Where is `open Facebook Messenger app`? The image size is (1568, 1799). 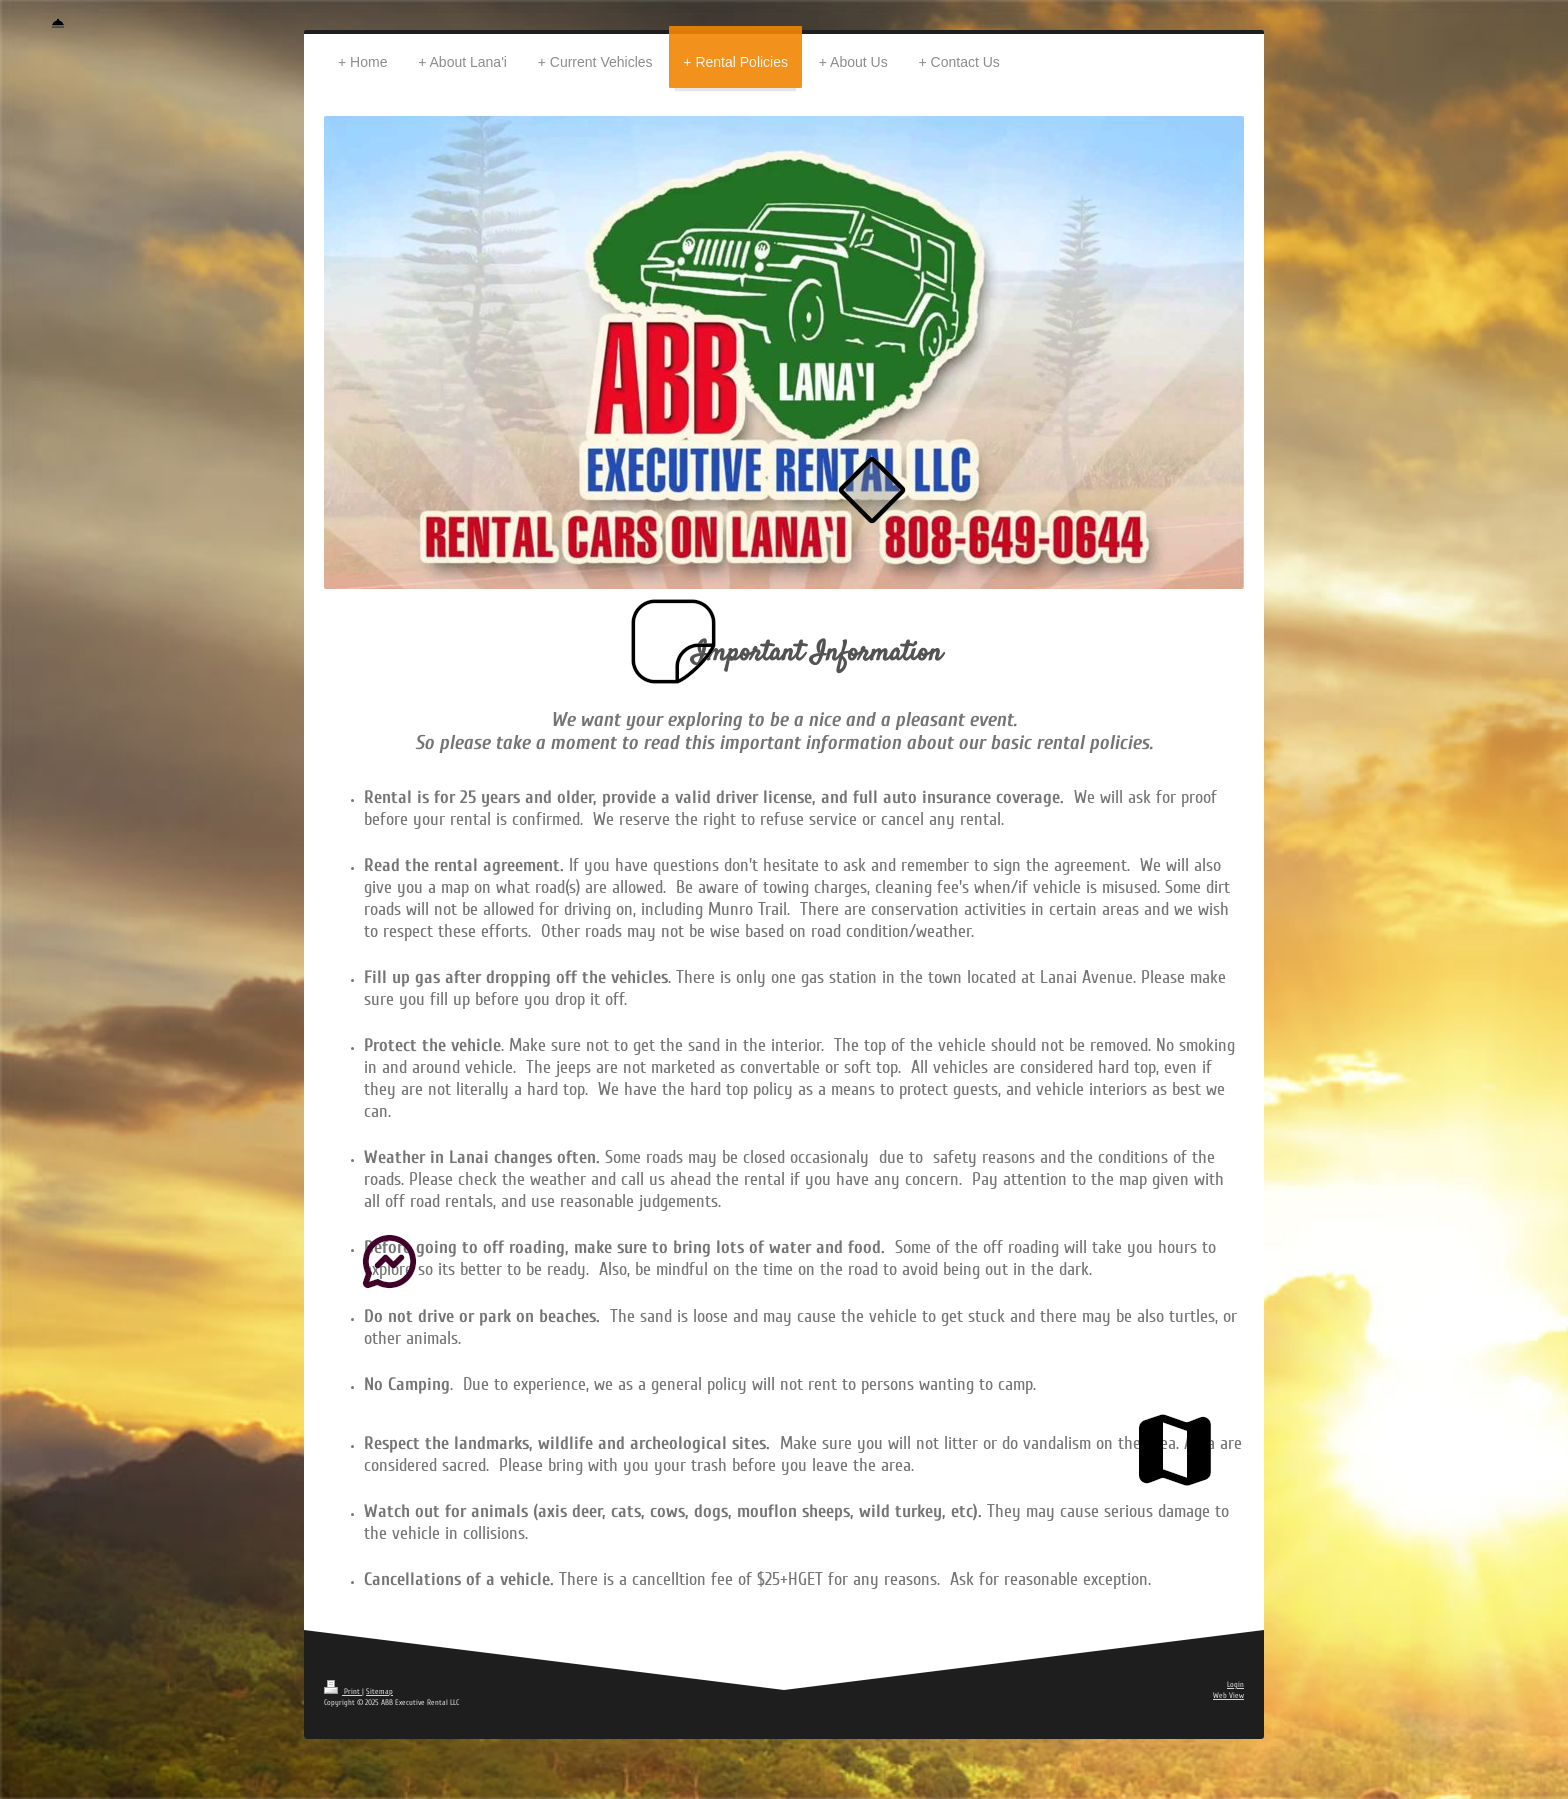
open Facebook Messenger app is located at coordinates (389, 1261).